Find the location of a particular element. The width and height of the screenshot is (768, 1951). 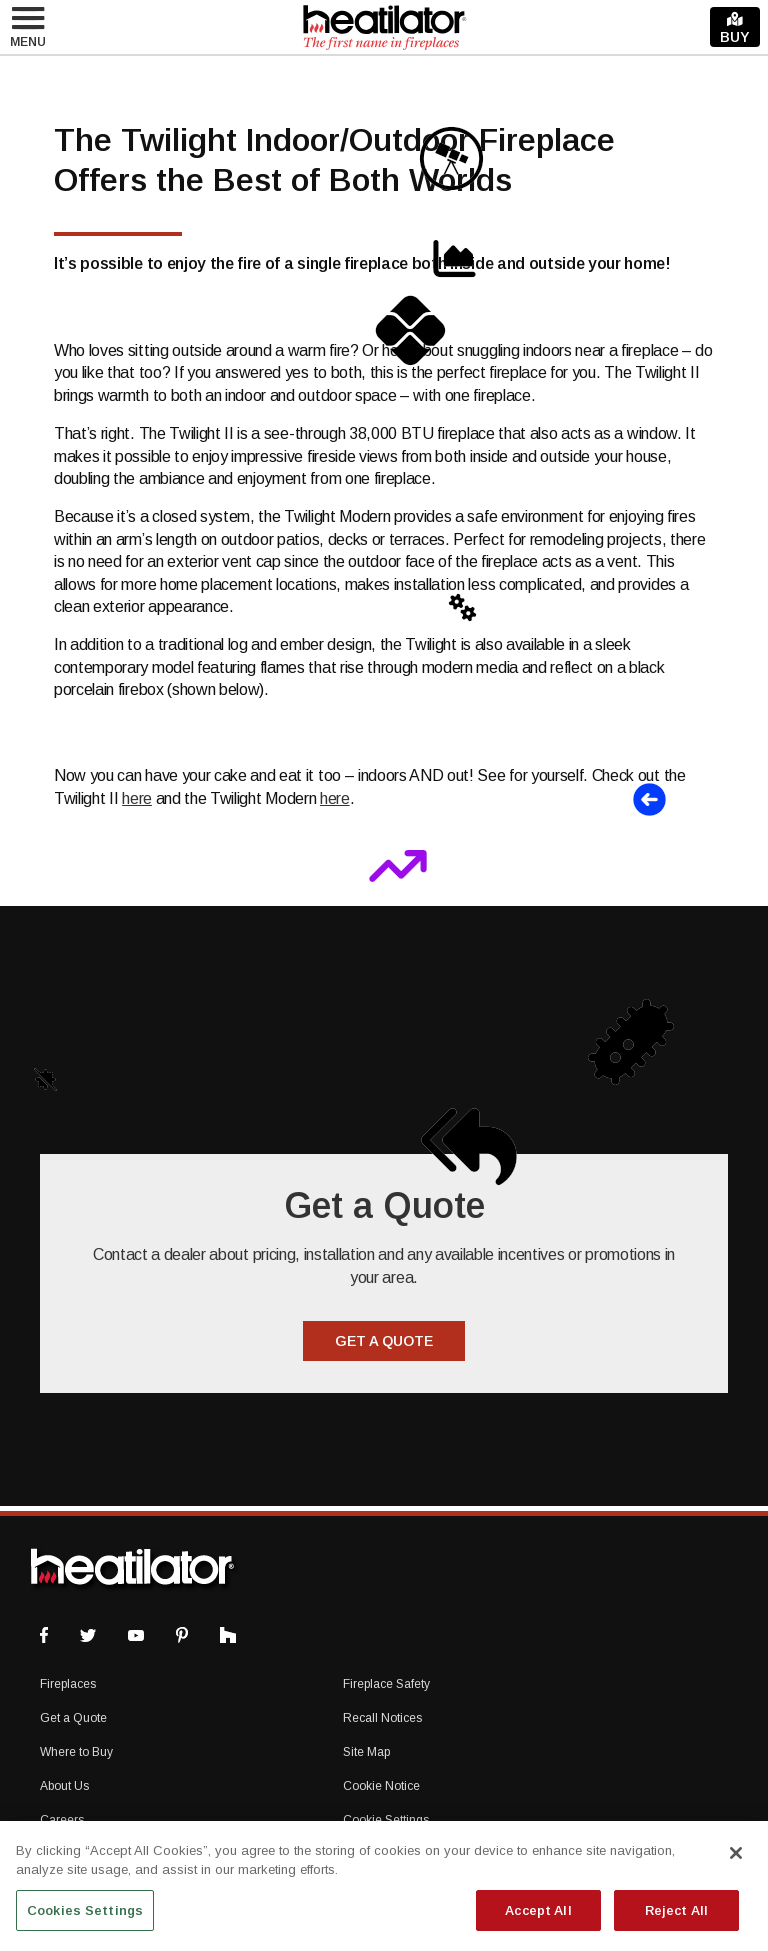

indicates virus-free or no threats detected is located at coordinates (45, 1079).